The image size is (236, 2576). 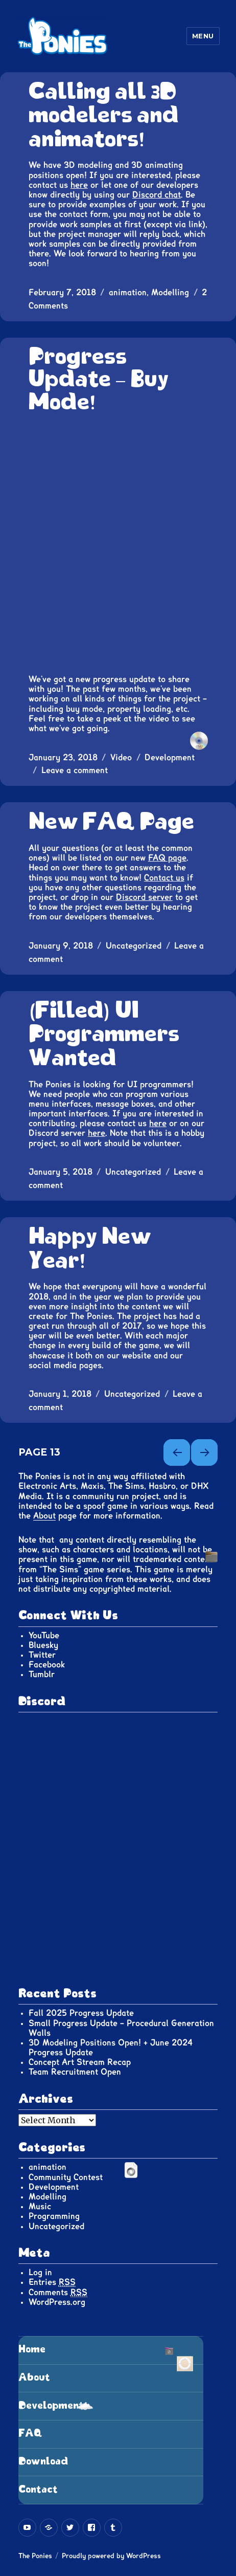 I want to click on indicates overcast or cloudy weather conditions, so click(x=85, y=2407).